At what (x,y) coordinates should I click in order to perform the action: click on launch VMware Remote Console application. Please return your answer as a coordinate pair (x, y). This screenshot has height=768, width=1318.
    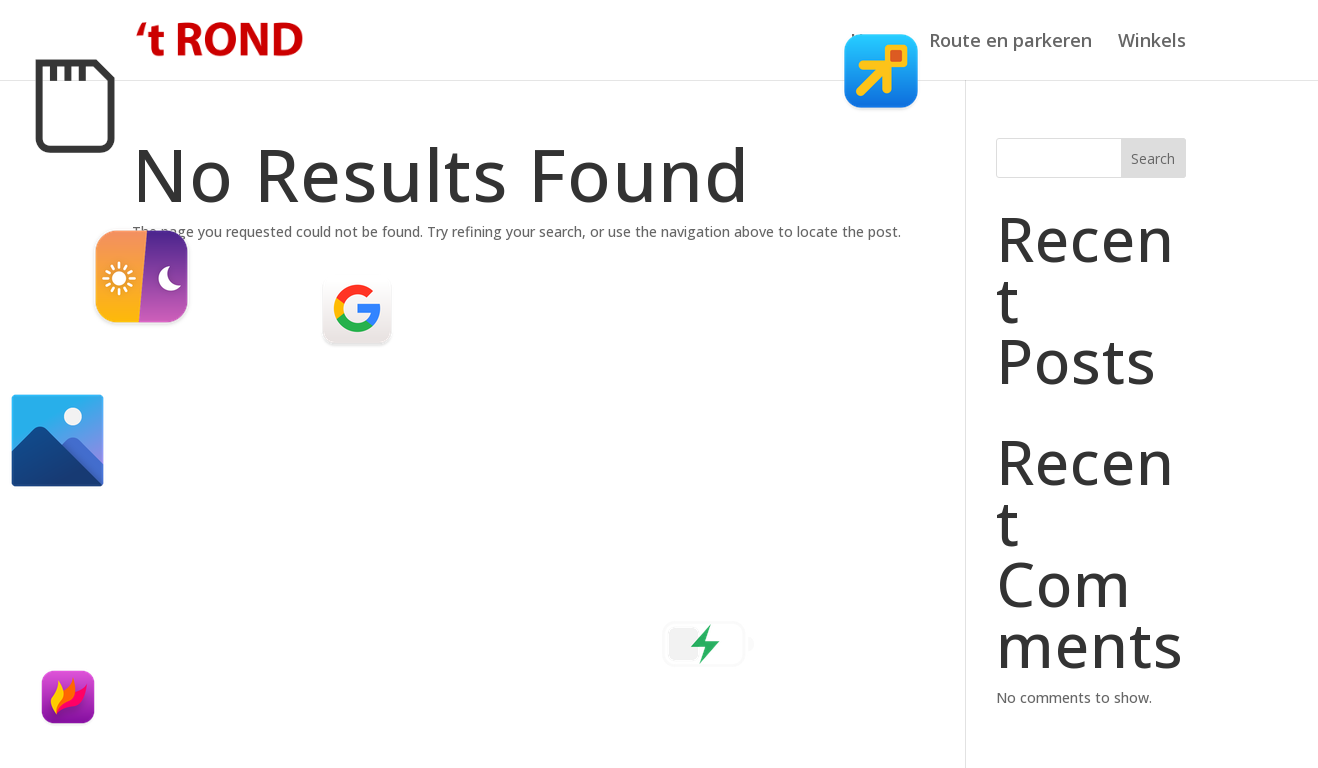
    Looking at the image, I should click on (881, 71).